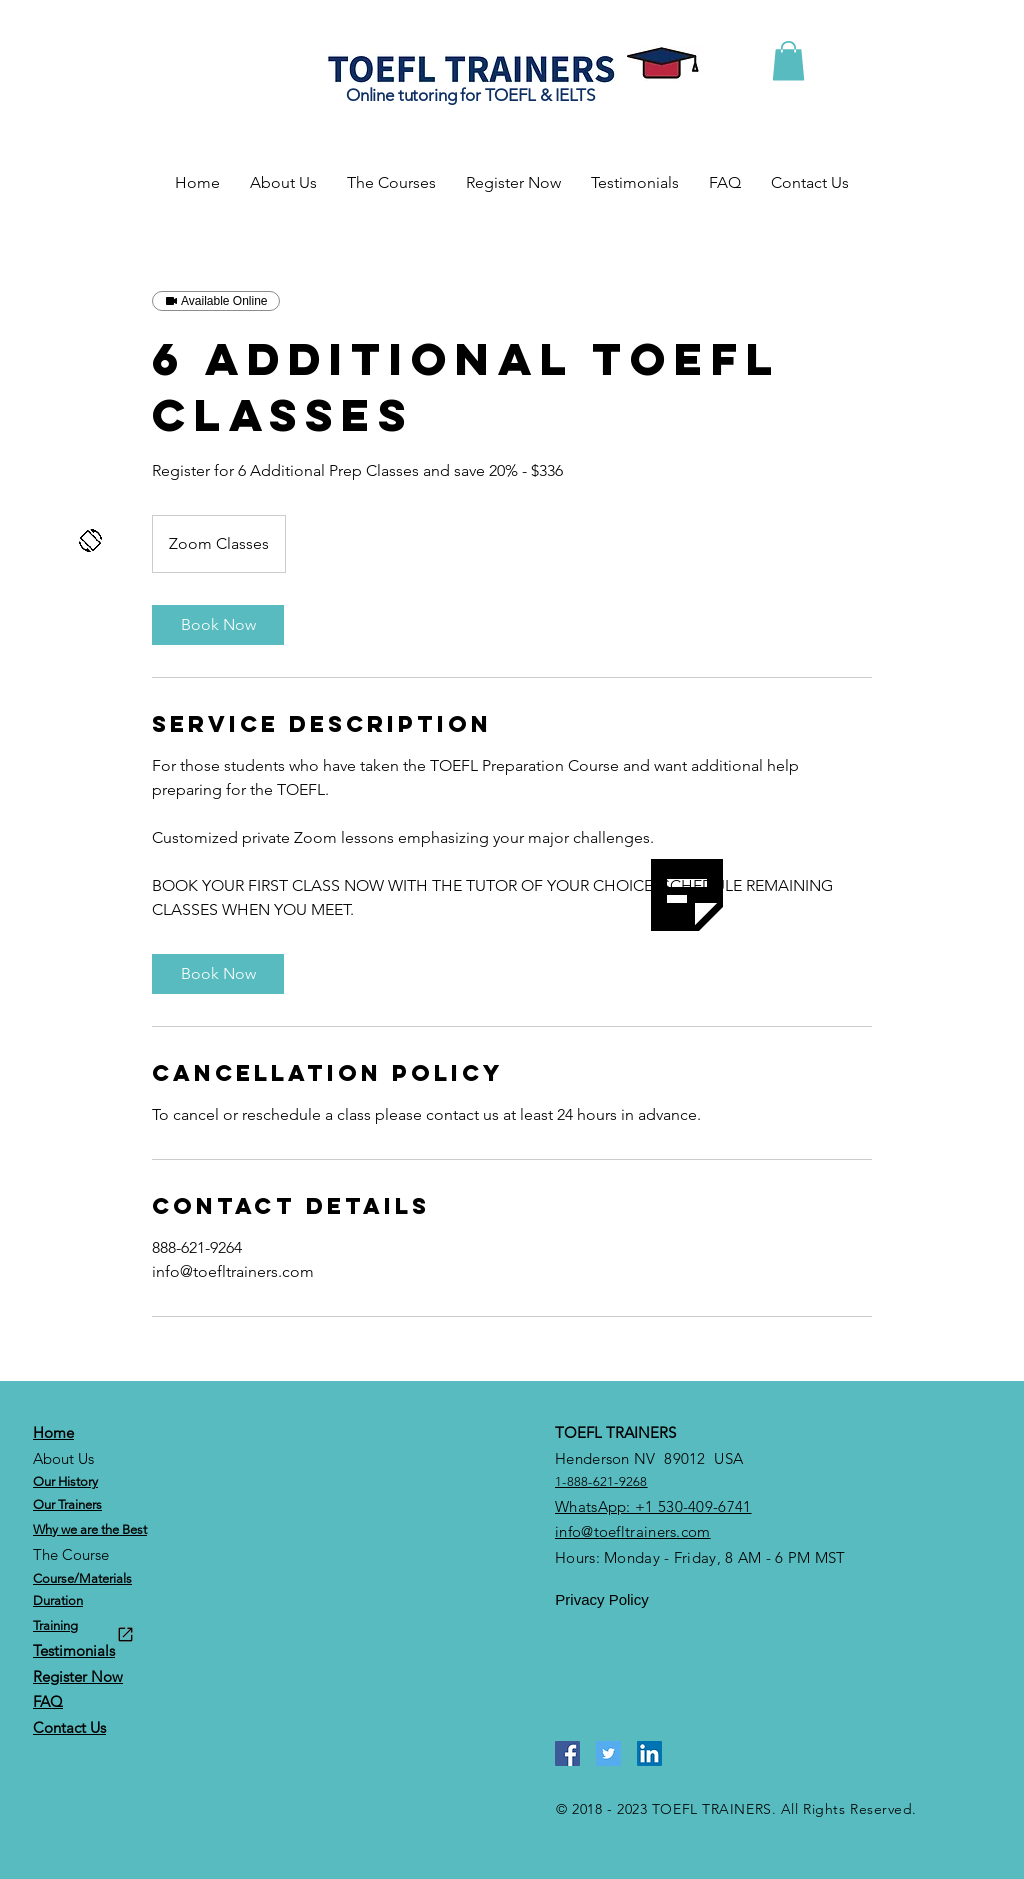 The height and width of the screenshot is (1879, 1024). Describe the element at coordinates (125, 1634) in the screenshot. I see `open link in a new tab or window` at that location.